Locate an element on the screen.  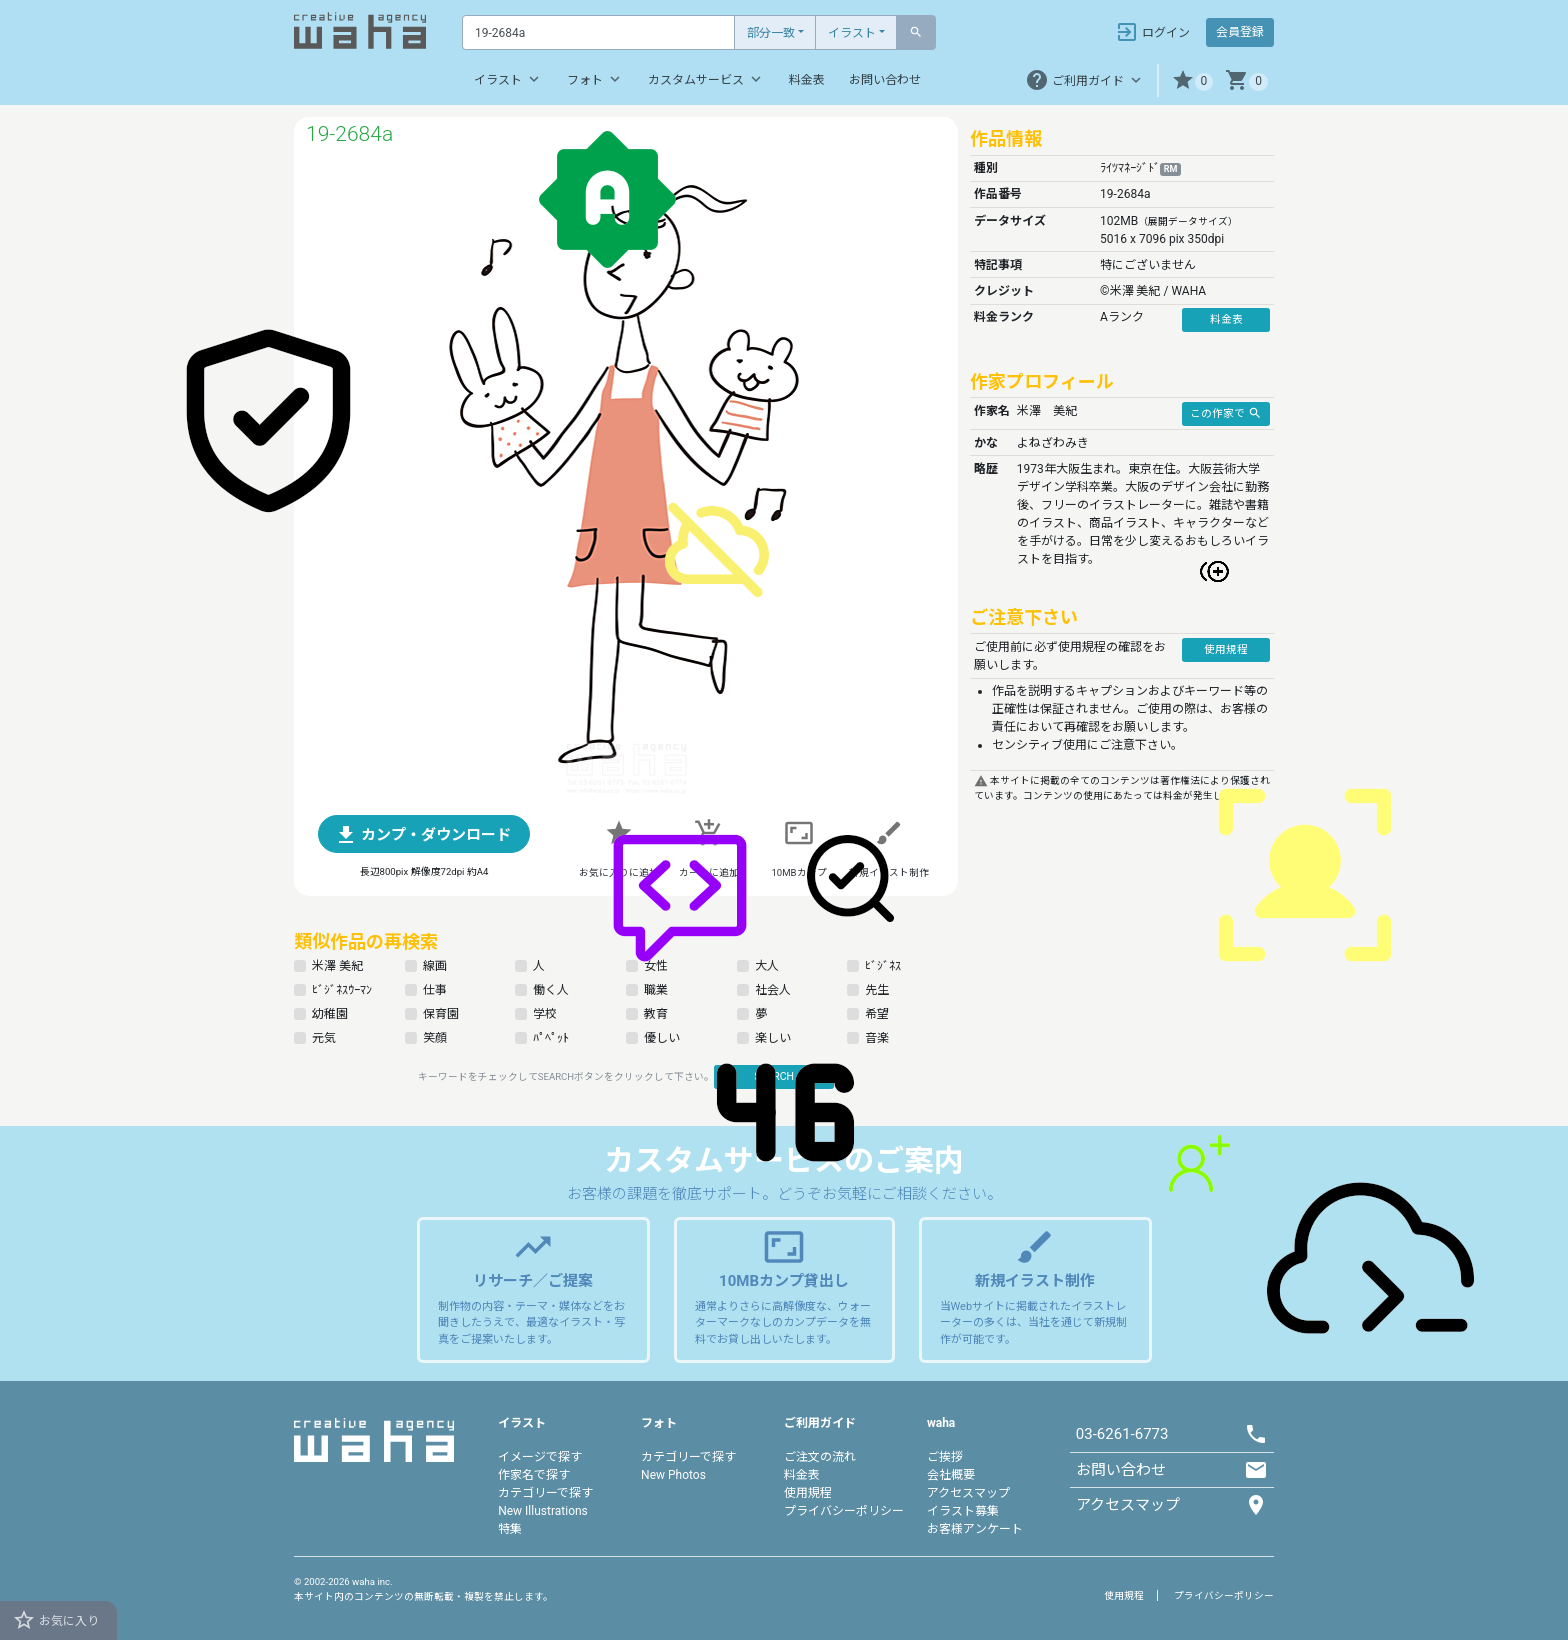
add a duplicate control point is located at coordinates (1214, 571).